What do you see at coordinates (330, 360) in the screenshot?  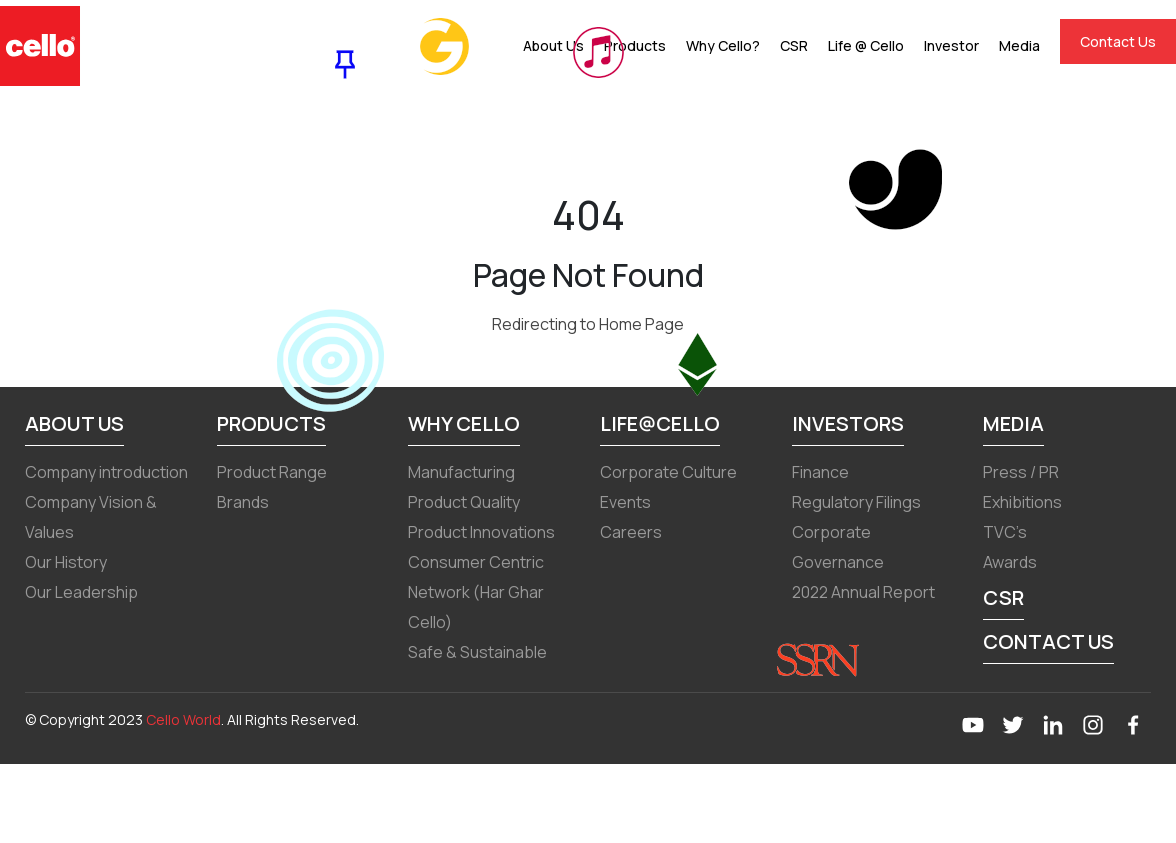 I see `optuna hyperparameter optimization framework logo` at bounding box center [330, 360].